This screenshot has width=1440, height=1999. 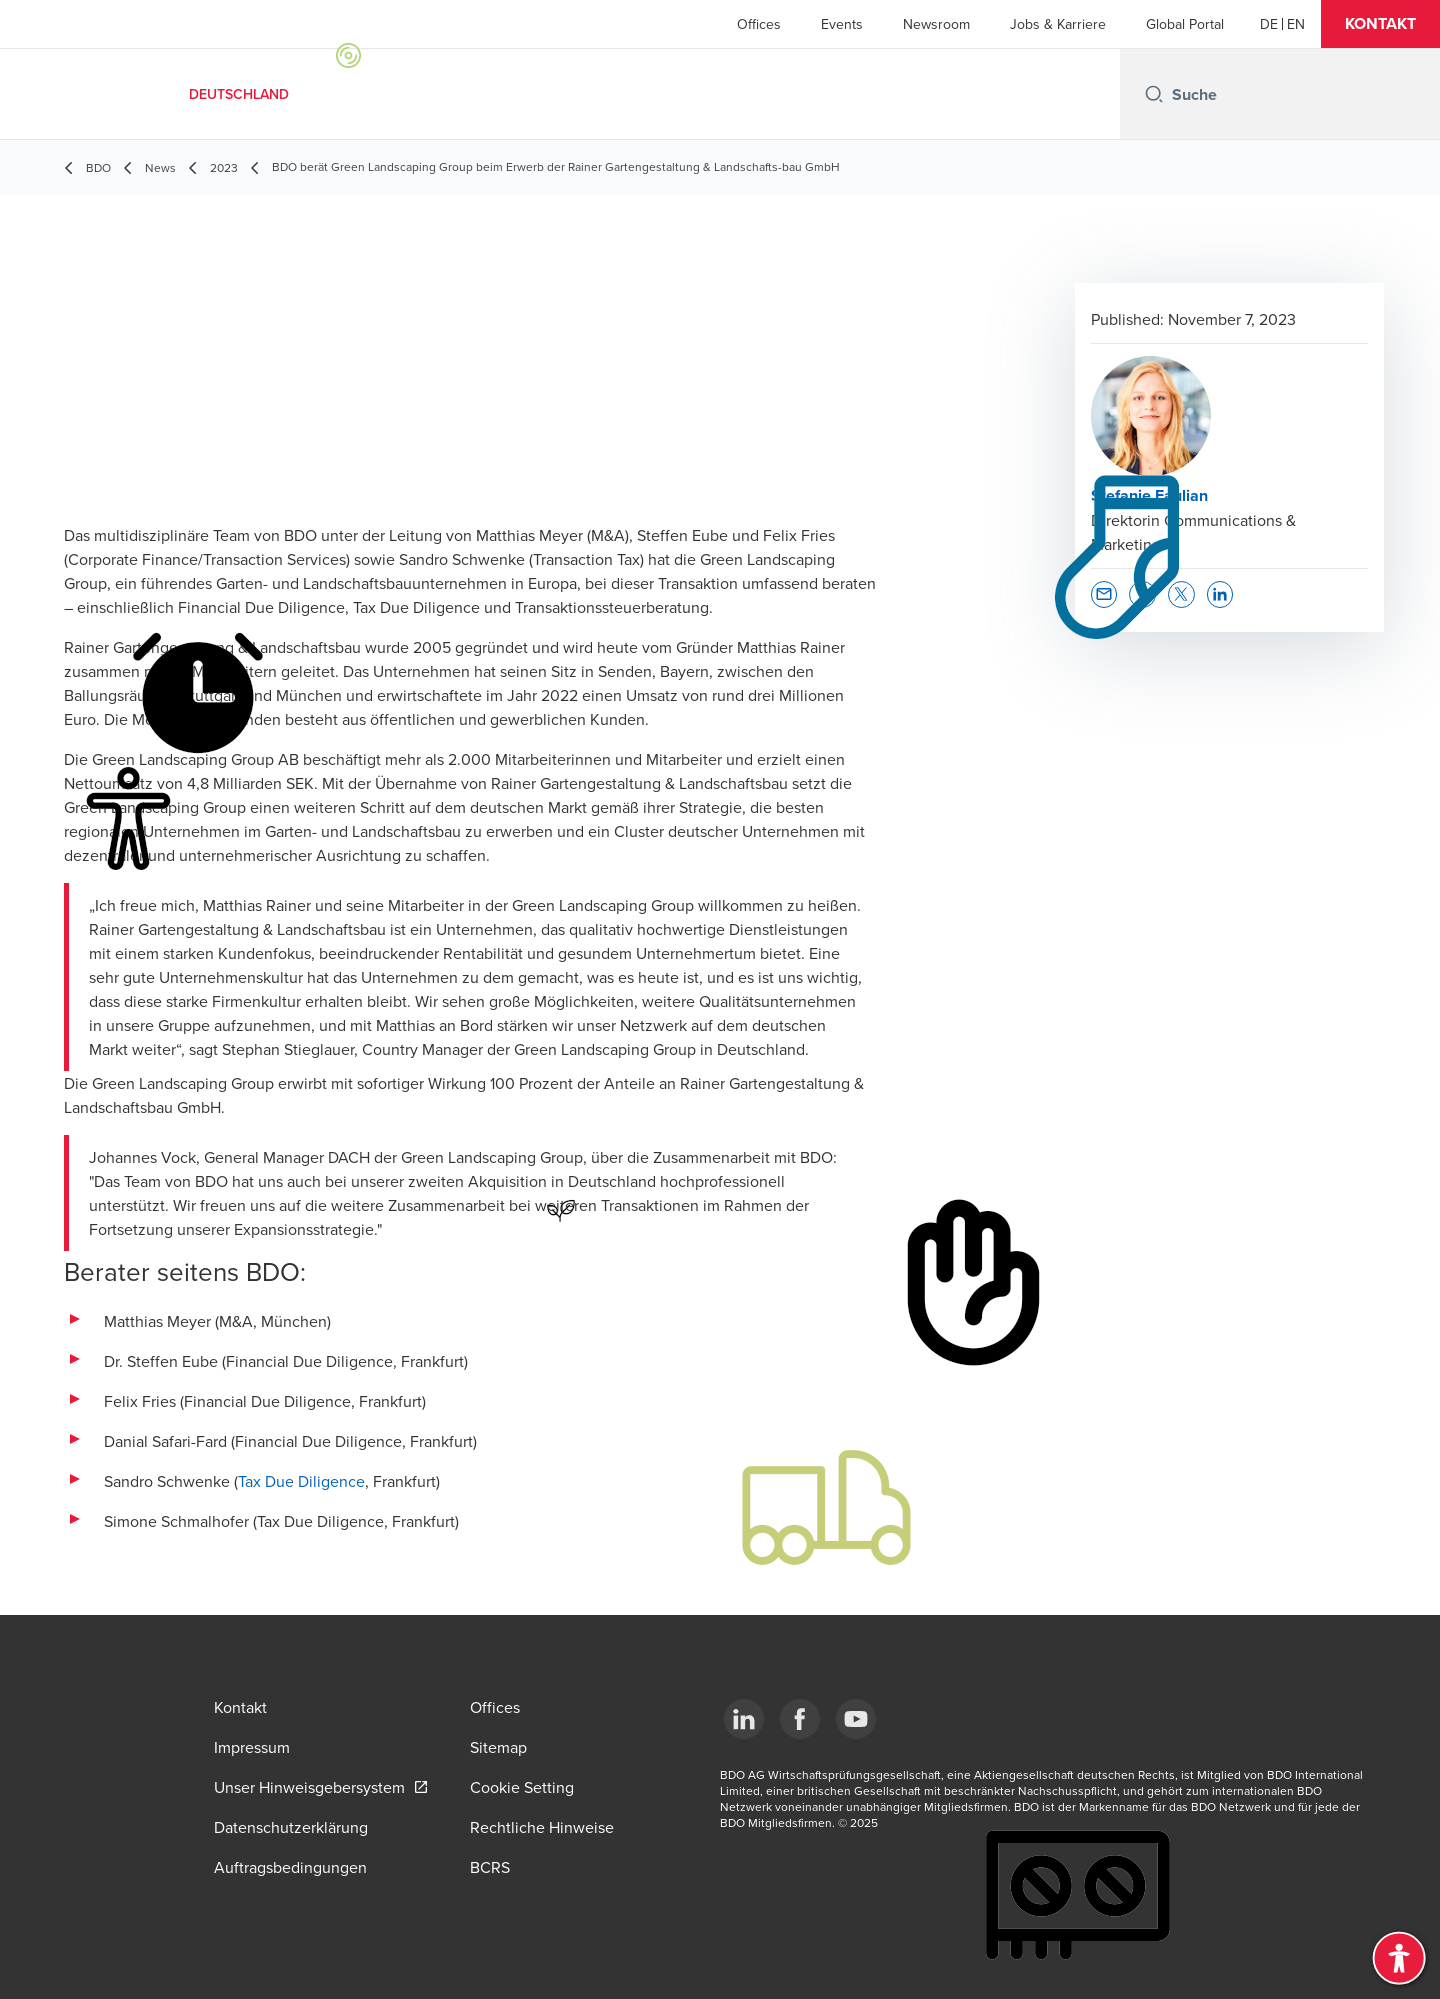 I want to click on view graphics card or GPU information, so click(x=1078, y=1892).